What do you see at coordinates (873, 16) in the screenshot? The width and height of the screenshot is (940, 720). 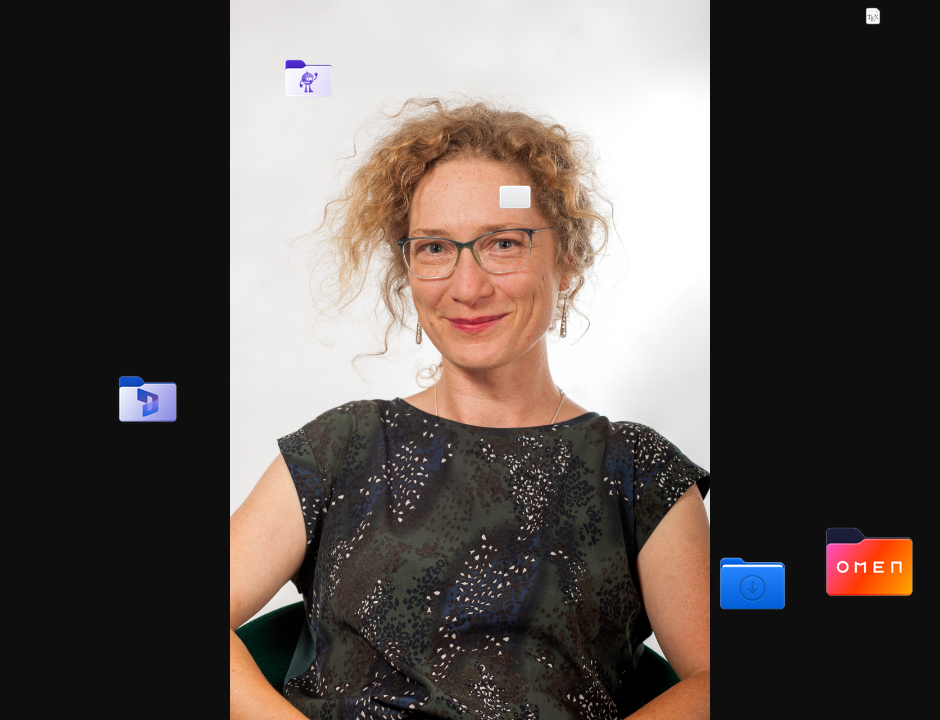 I see `a LaTeX or TeX document file` at bounding box center [873, 16].